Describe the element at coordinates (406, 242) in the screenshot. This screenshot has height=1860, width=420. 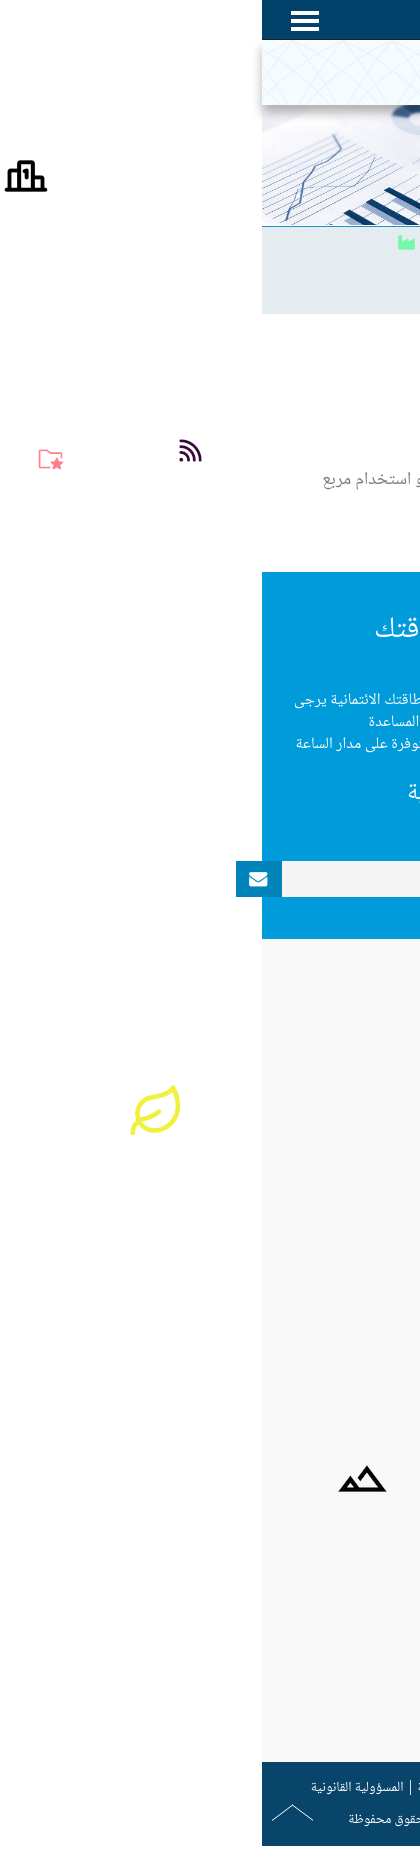
I see `view industrial or manufacturing settings` at that location.